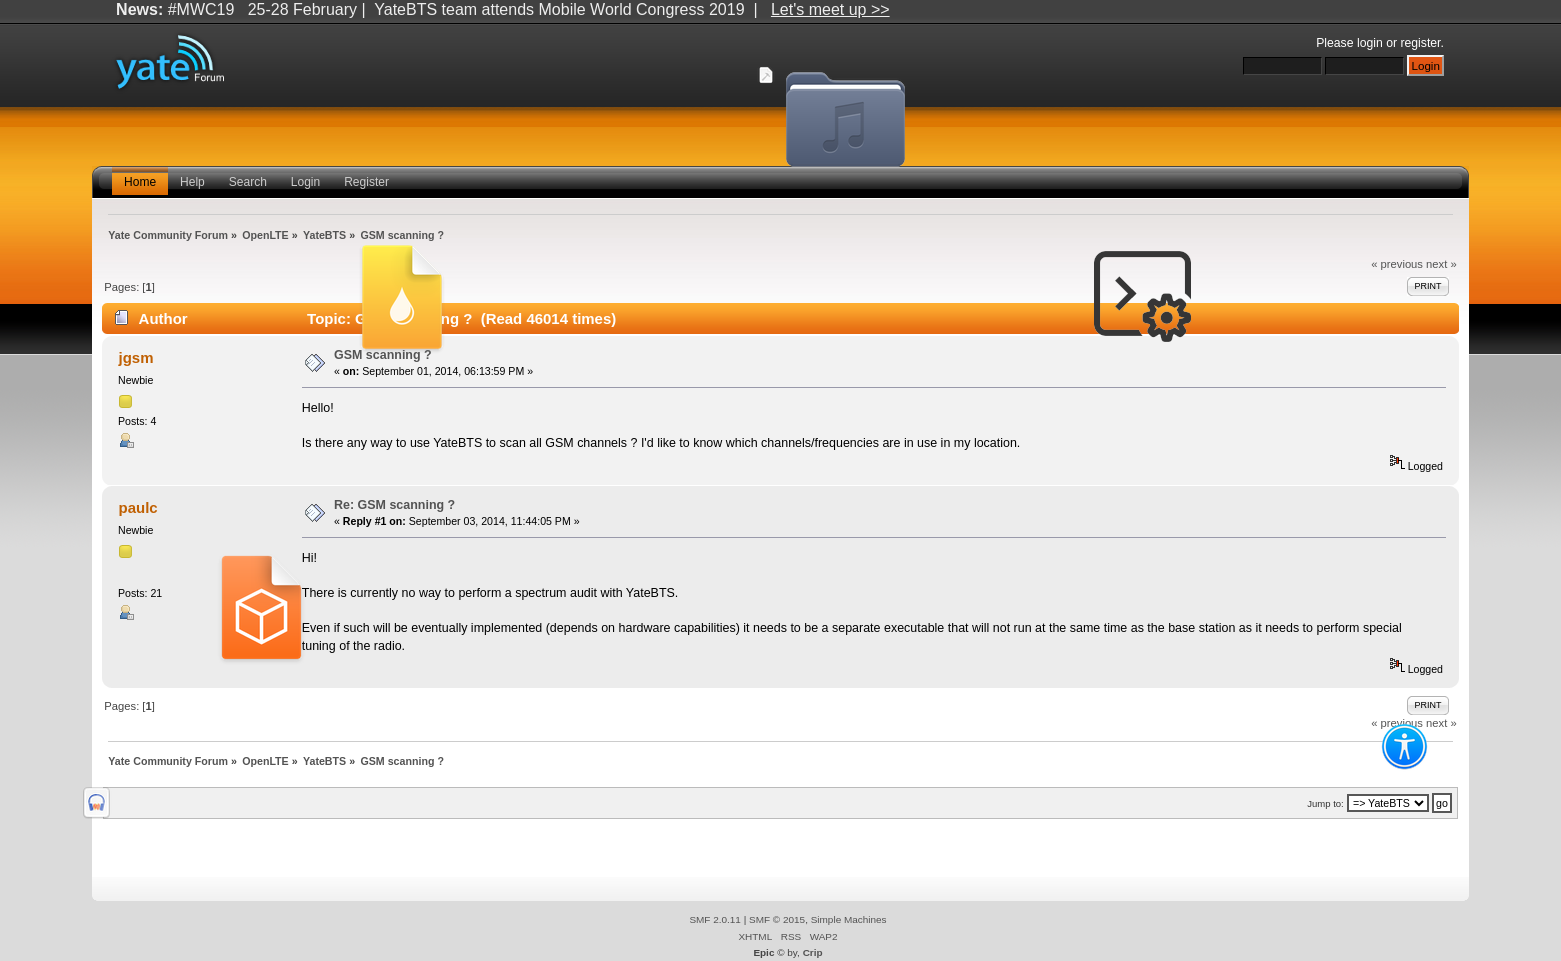 The image size is (1561, 961). I want to click on audacity audio project file, so click(96, 802).